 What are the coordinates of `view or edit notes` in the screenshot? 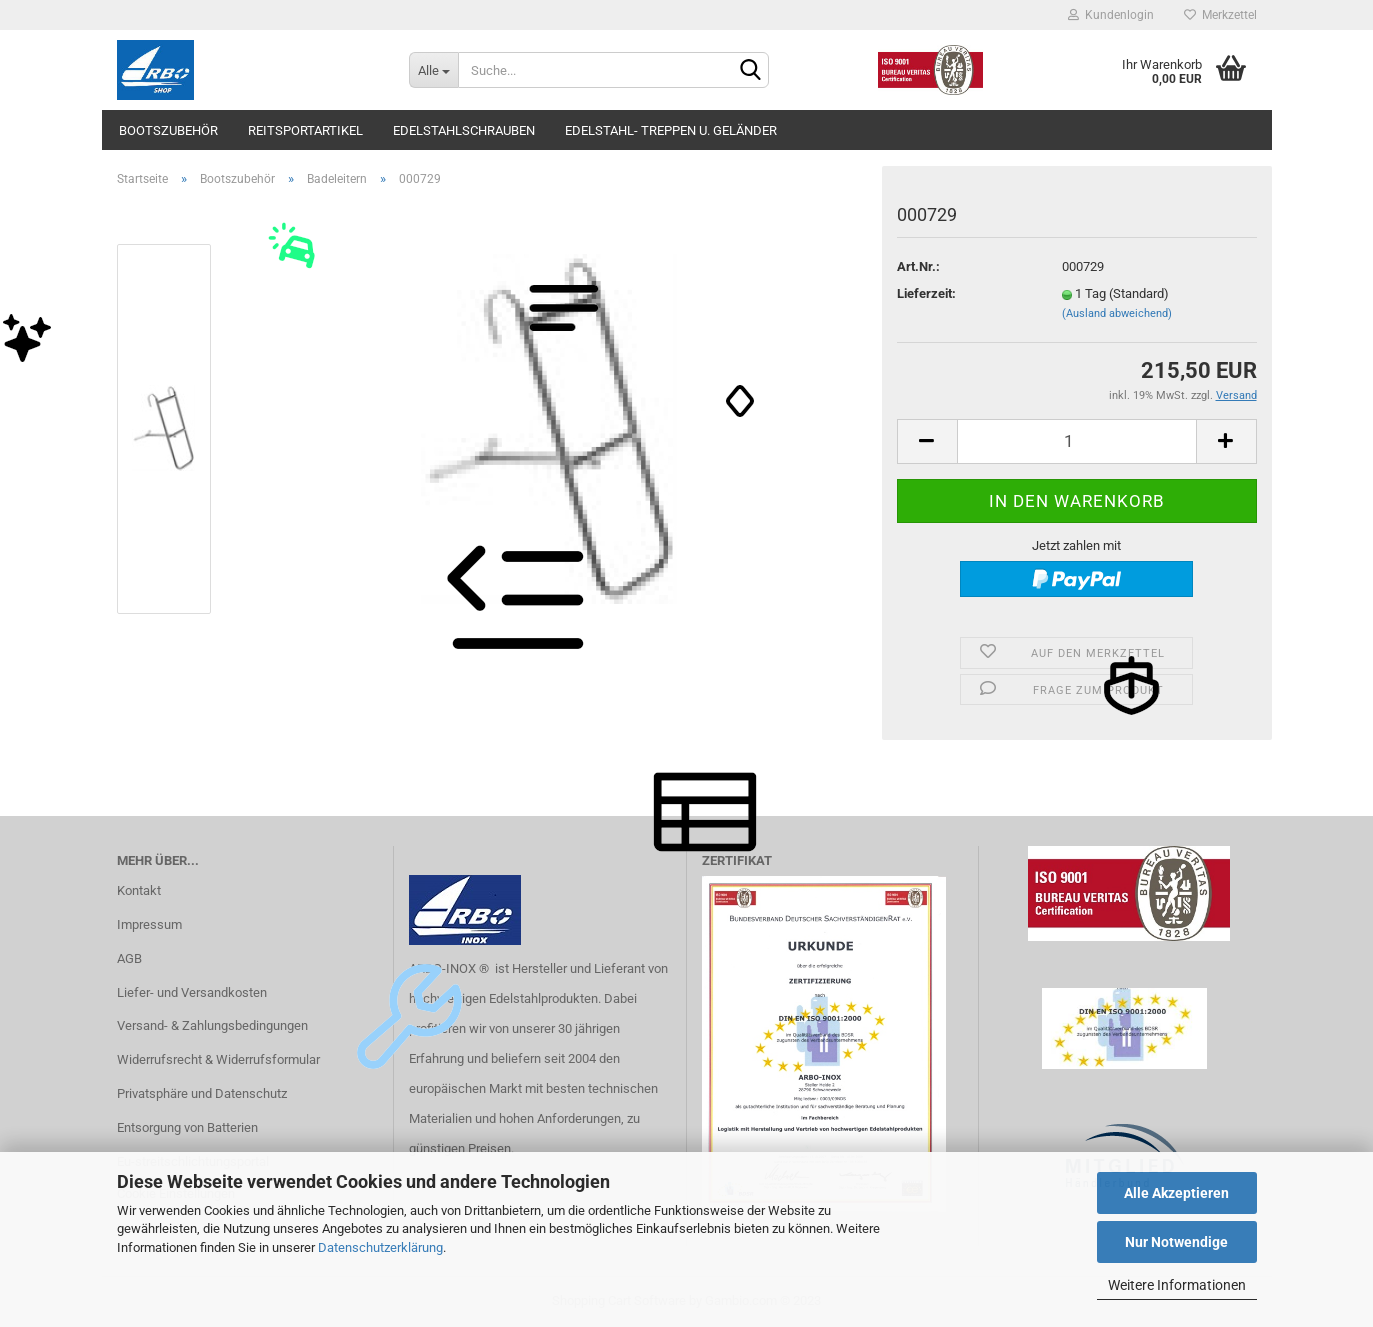 It's located at (564, 308).